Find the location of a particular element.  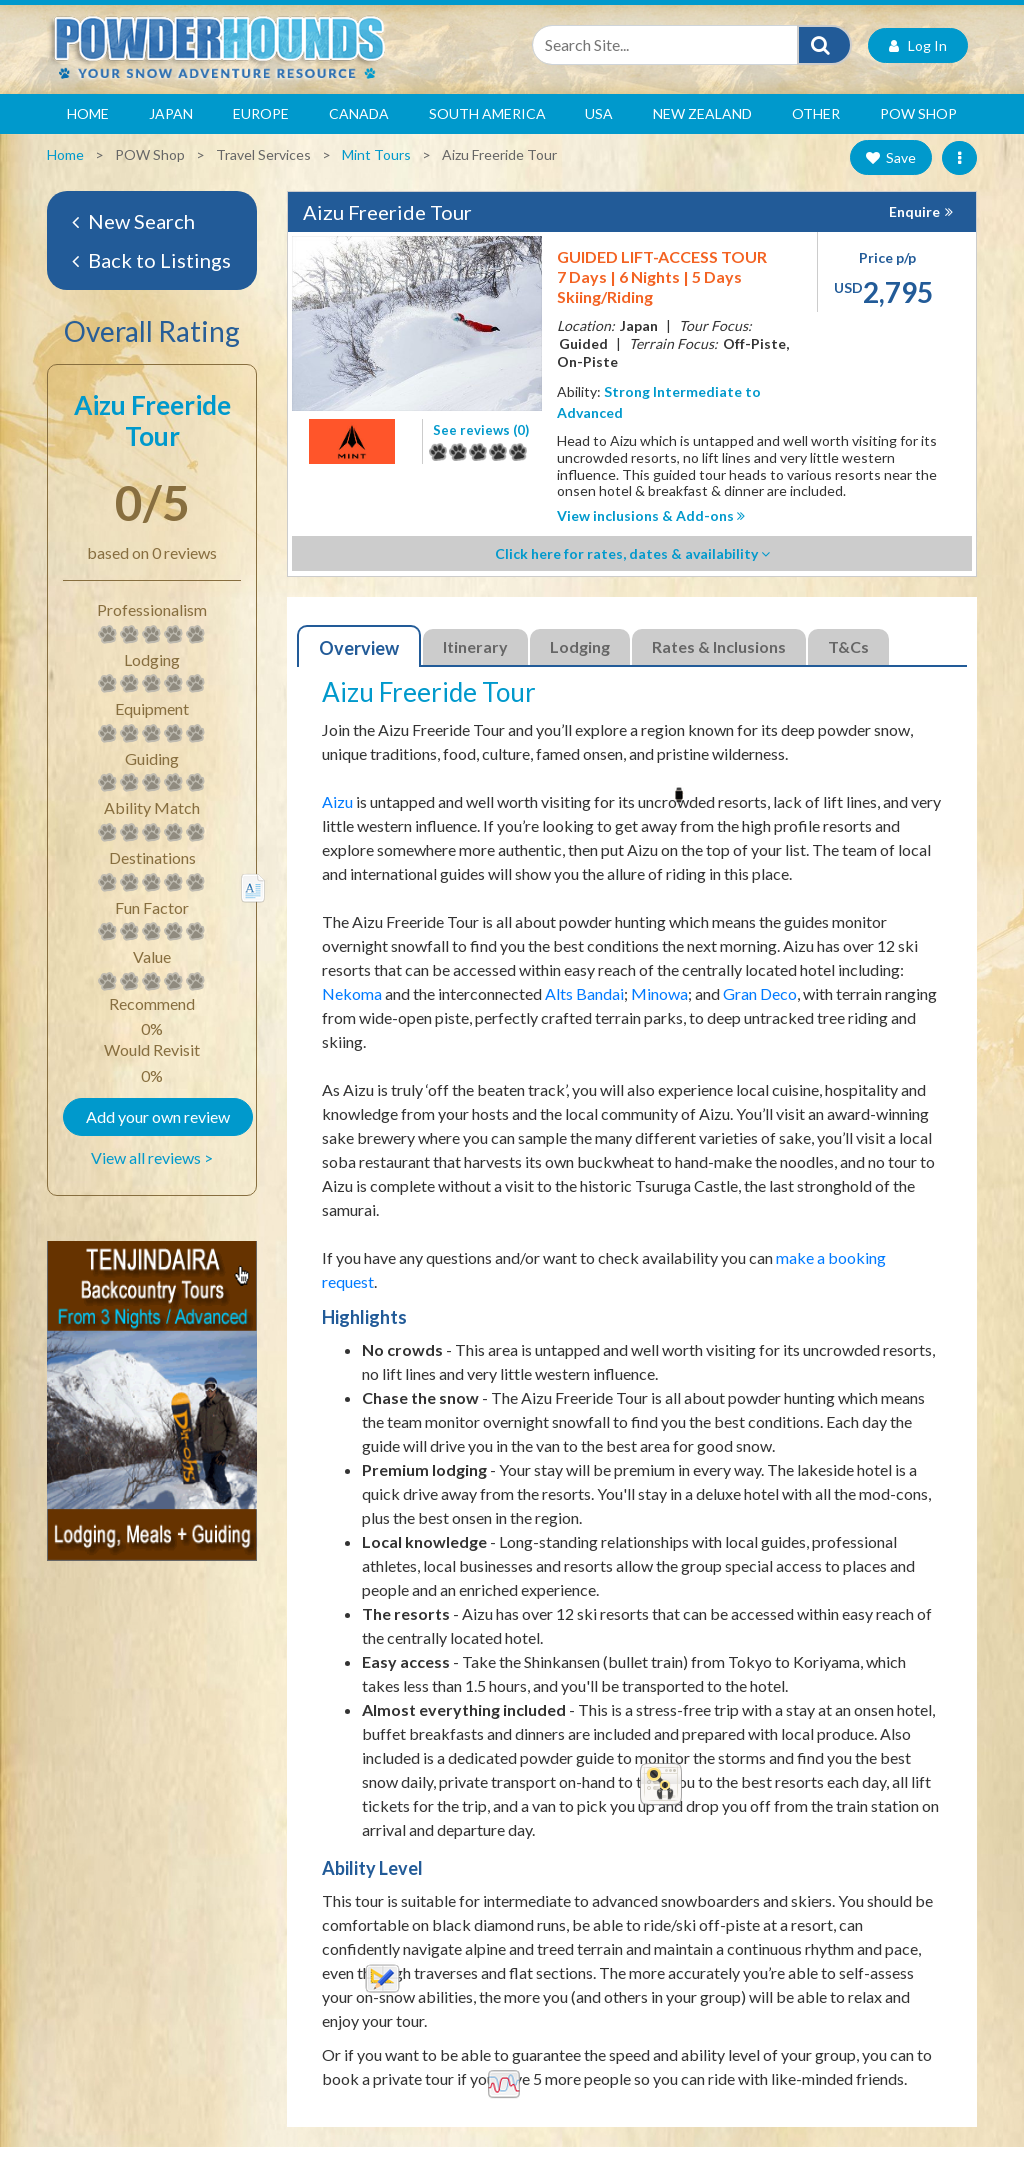

view power usage statistics and graphs is located at coordinates (504, 2084).